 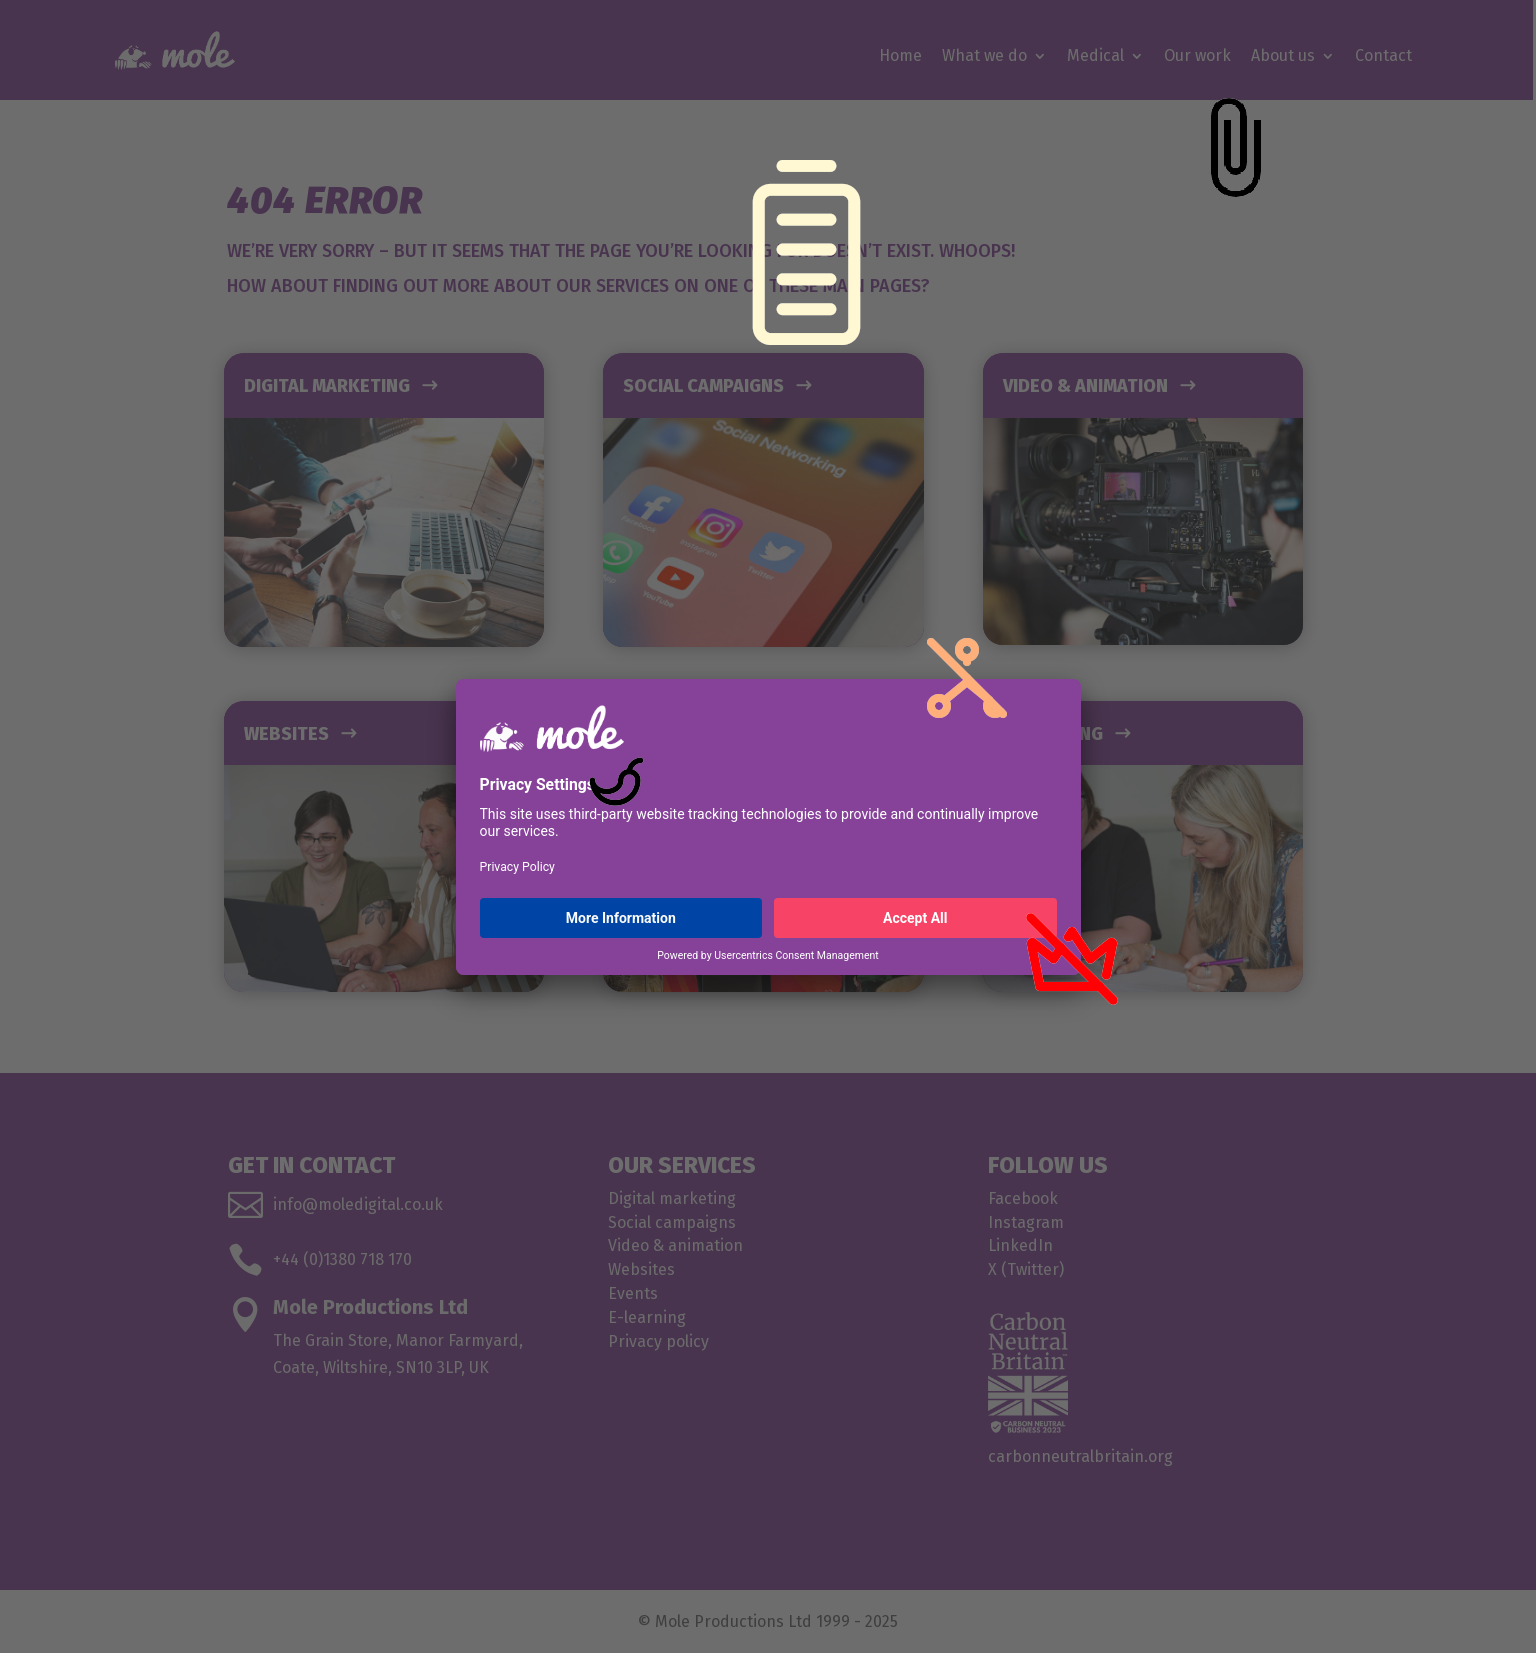 I want to click on indicates spicy food or heat level, so click(x=618, y=783).